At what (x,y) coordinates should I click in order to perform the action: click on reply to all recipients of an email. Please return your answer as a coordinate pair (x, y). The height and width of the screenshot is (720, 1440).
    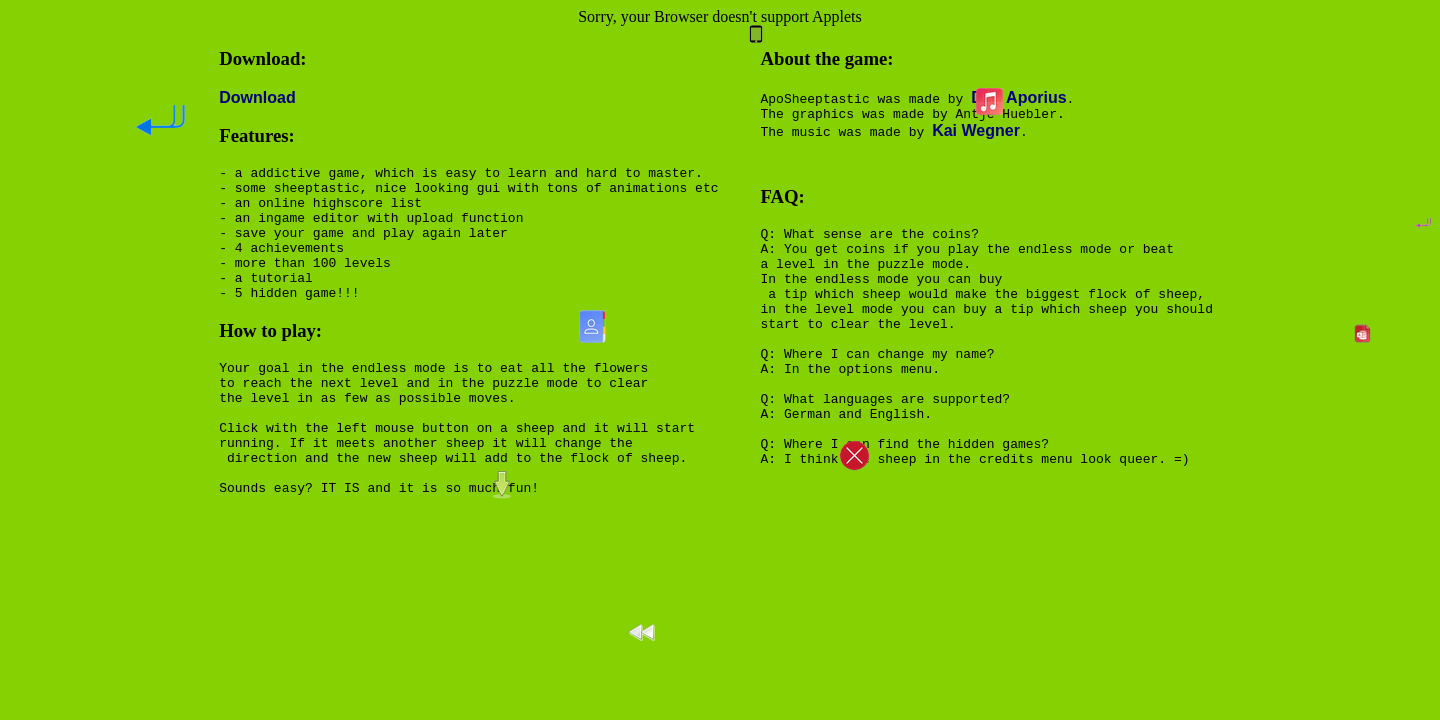
    Looking at the image, I should click on (159, 116).